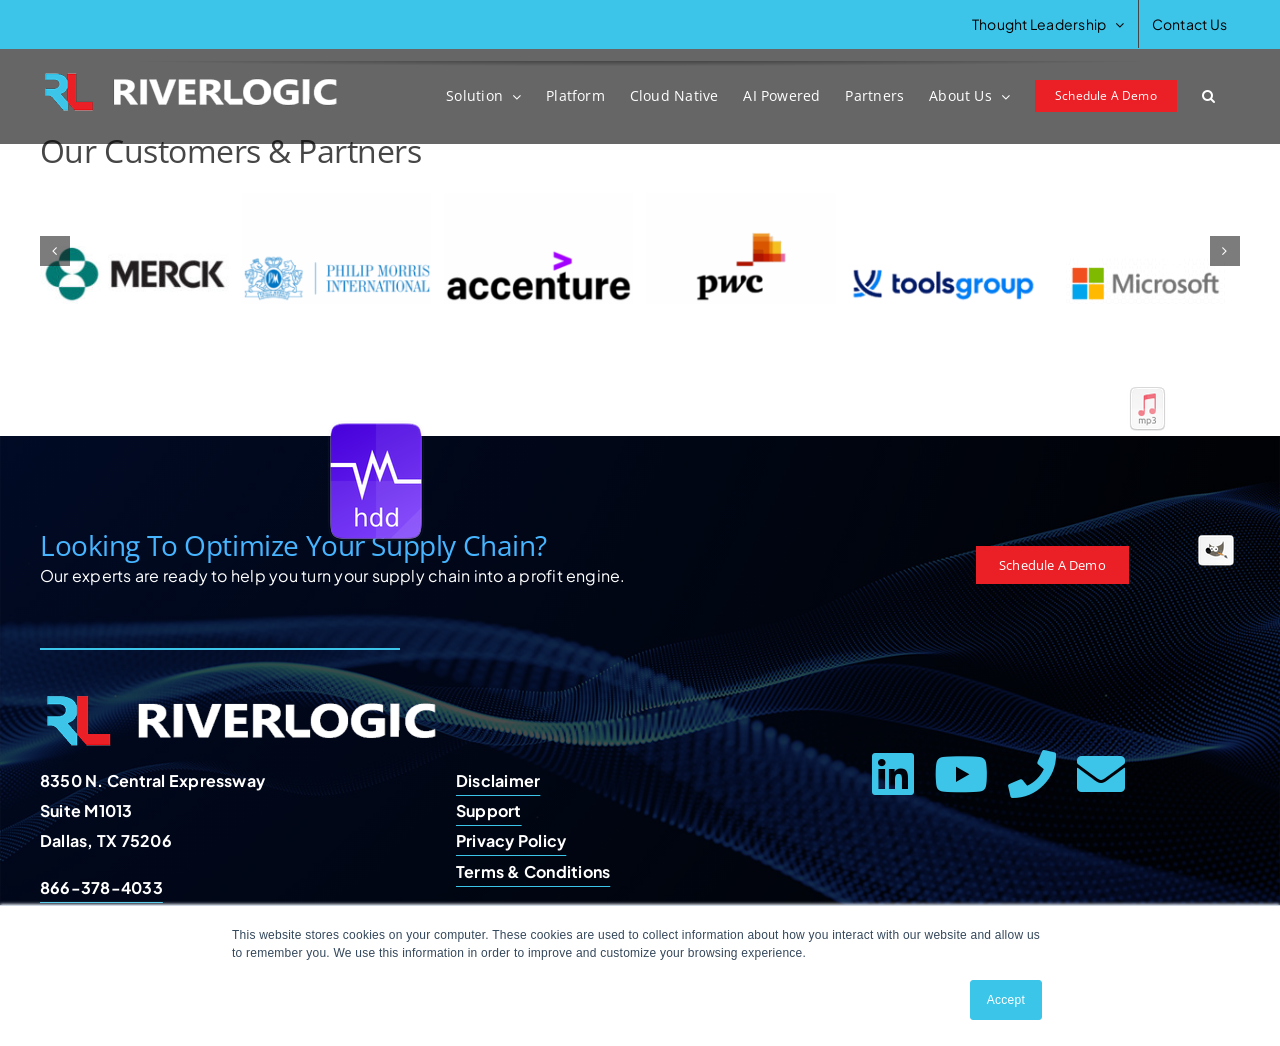 This screenshot has height=1046, width=1280. What do you see at coordinates (1147, 408) in the screenshot?
I see `an mp3 audio file` at bounding box center [1147, 408].